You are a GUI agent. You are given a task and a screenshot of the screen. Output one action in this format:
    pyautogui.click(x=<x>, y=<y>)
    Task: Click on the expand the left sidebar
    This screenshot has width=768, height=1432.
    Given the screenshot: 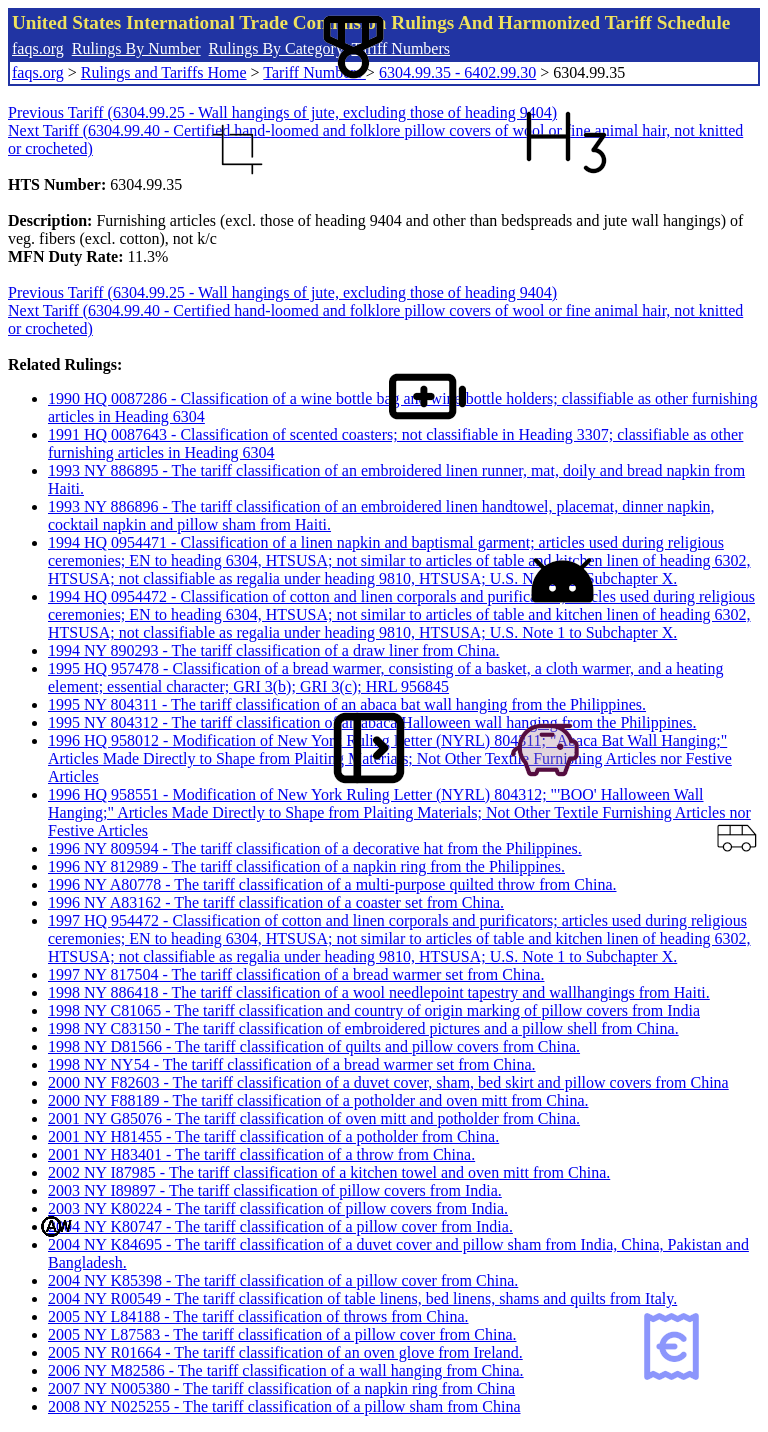 What is the action you would take?
    pyautogui.click(x=369, y=748)
    